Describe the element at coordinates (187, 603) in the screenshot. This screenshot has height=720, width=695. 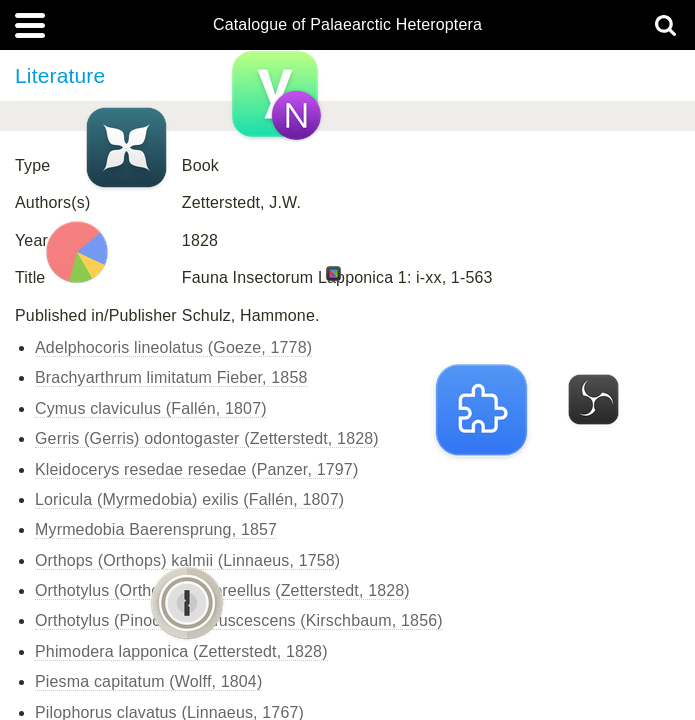
I see `open passwords and keys manager` at that location.